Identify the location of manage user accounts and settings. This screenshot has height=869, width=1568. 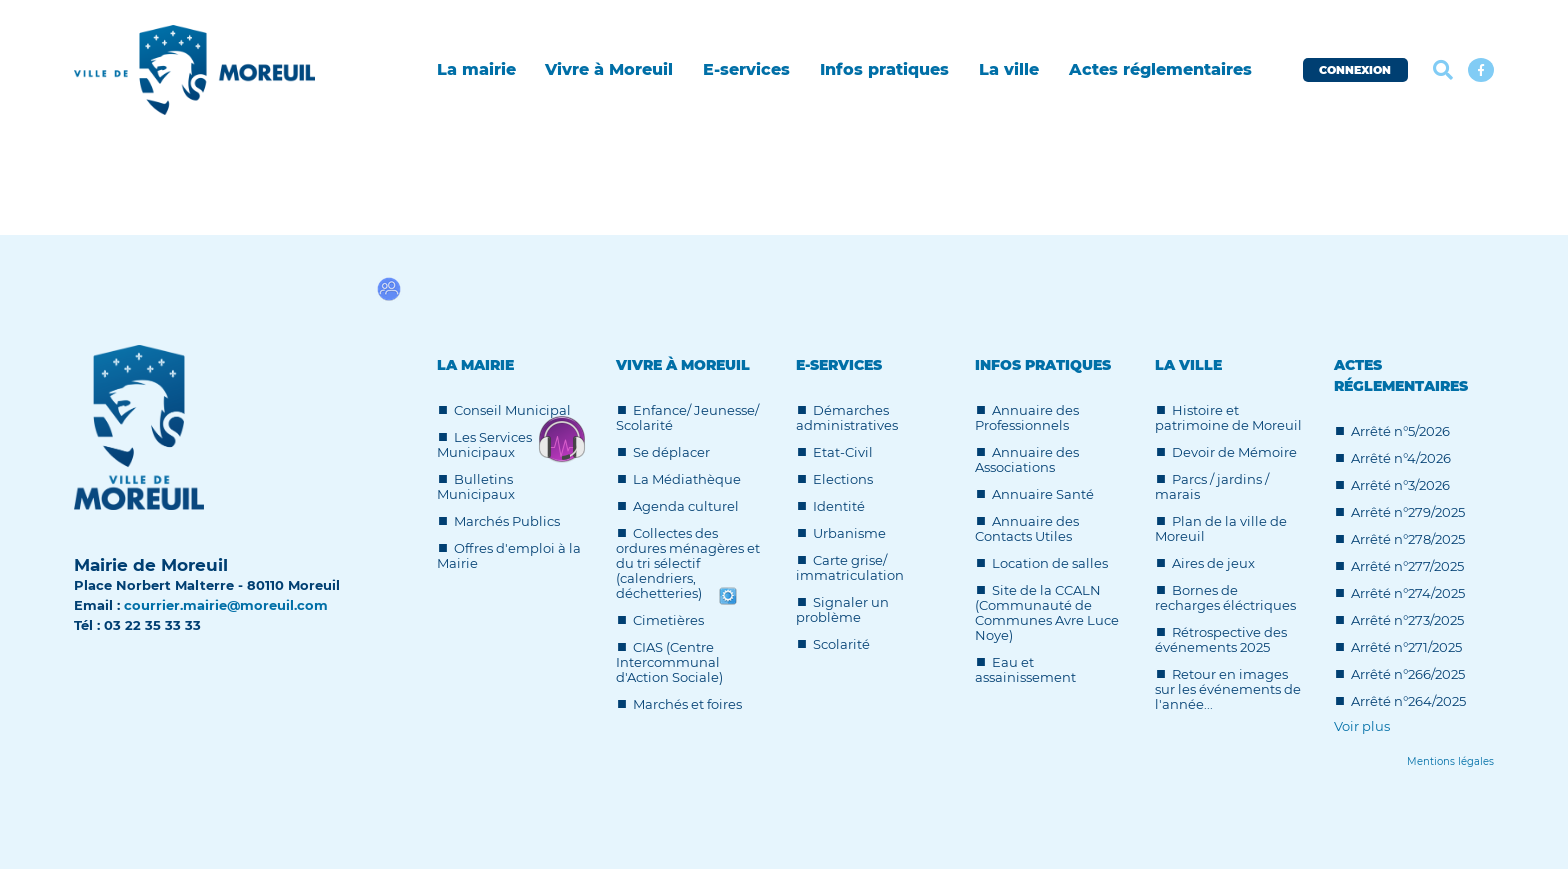
(389, 289).